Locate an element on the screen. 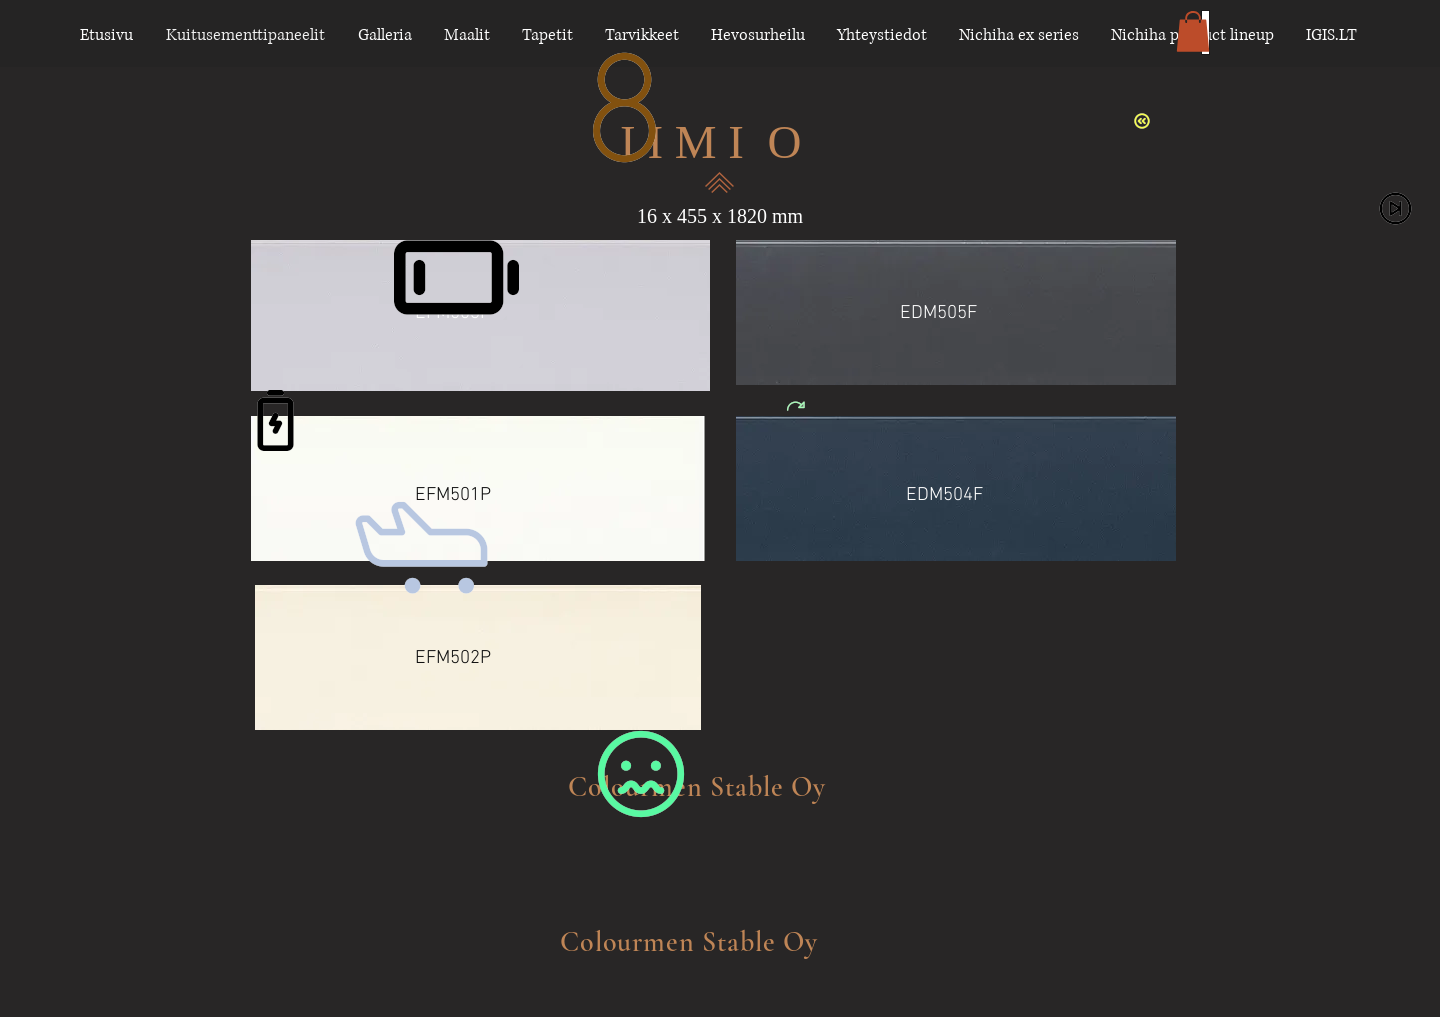  indicates device is currently charging is located at coordinates (275, 420).